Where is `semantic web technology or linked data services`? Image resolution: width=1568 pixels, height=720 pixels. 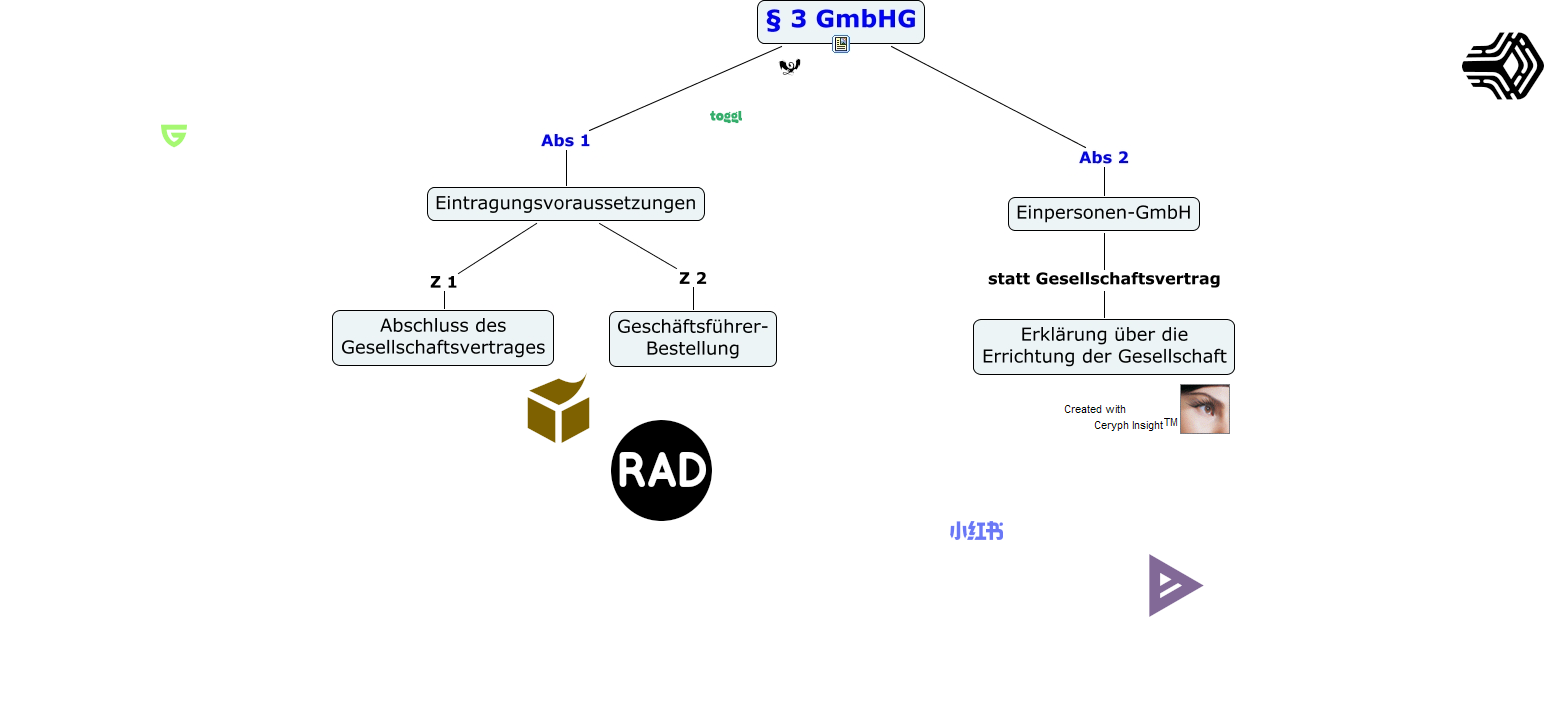
semantic web technology or linked data services is located at coordinates (558, 407).